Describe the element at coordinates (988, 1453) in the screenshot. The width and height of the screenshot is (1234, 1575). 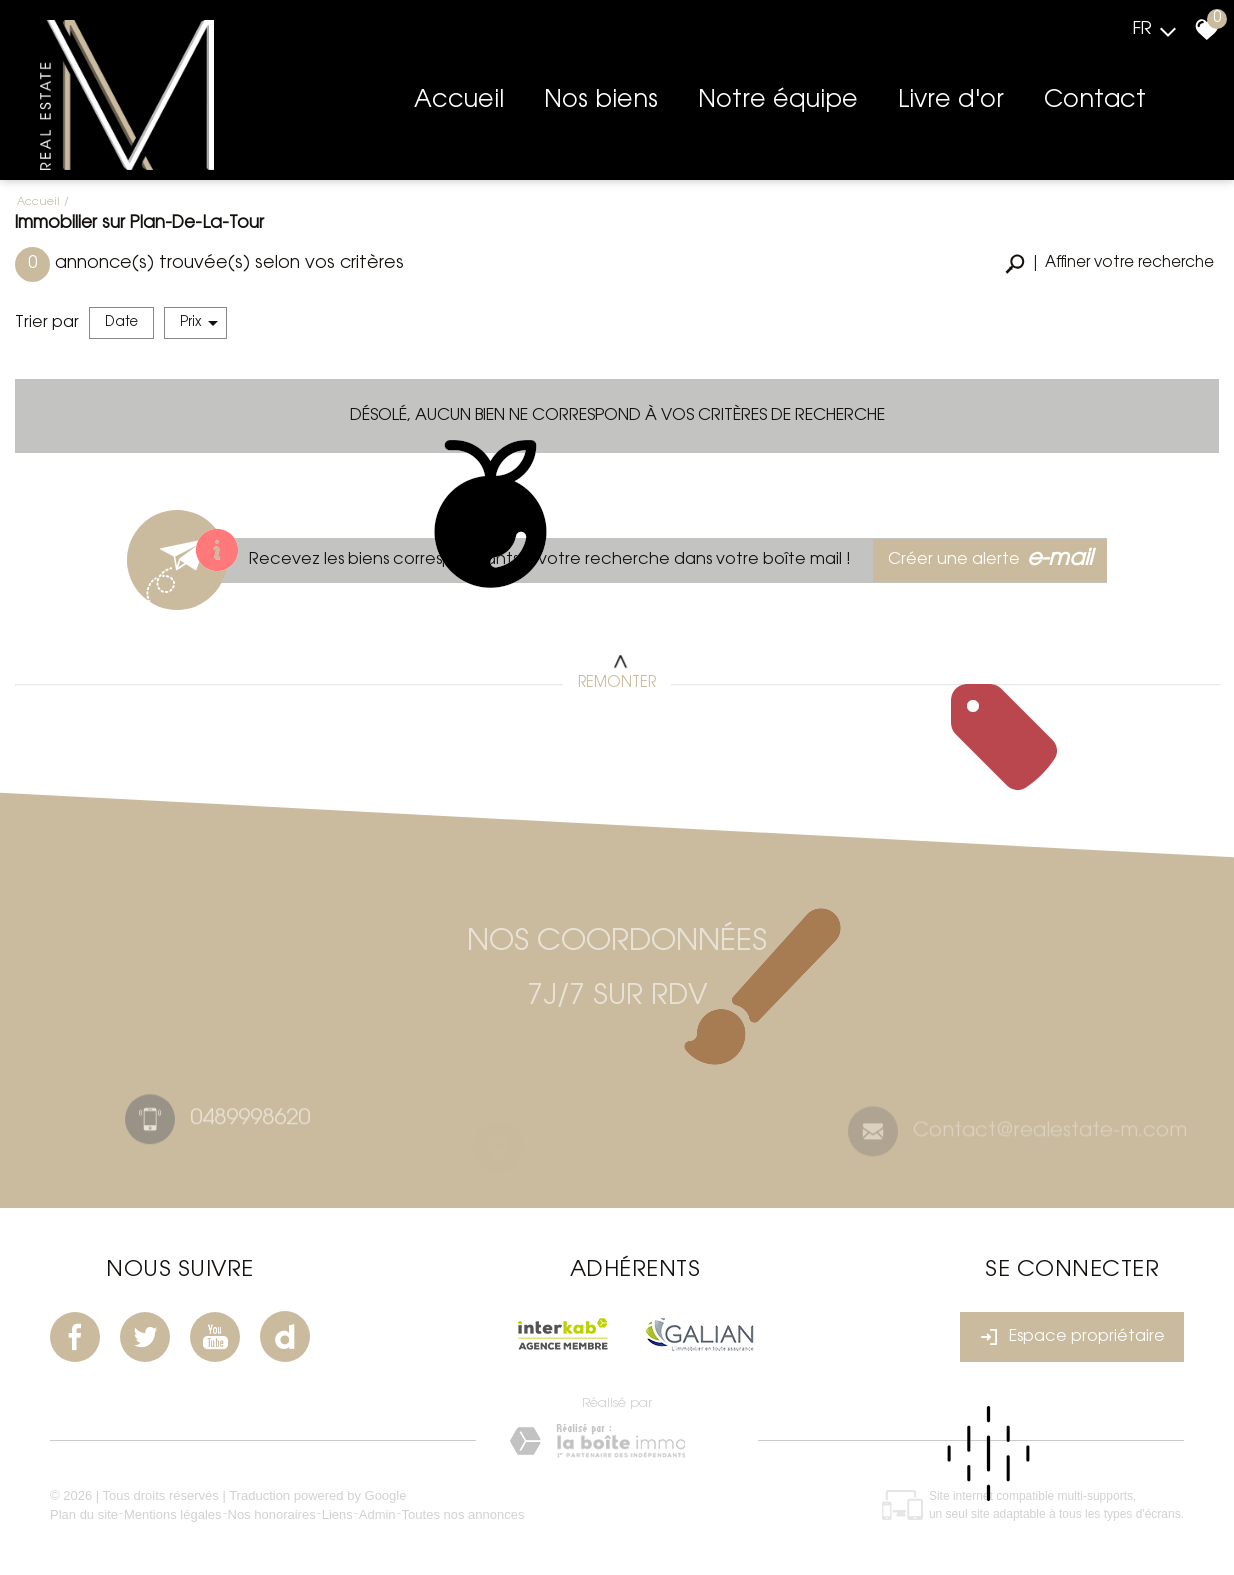
I see `open google podcasts` at that location.